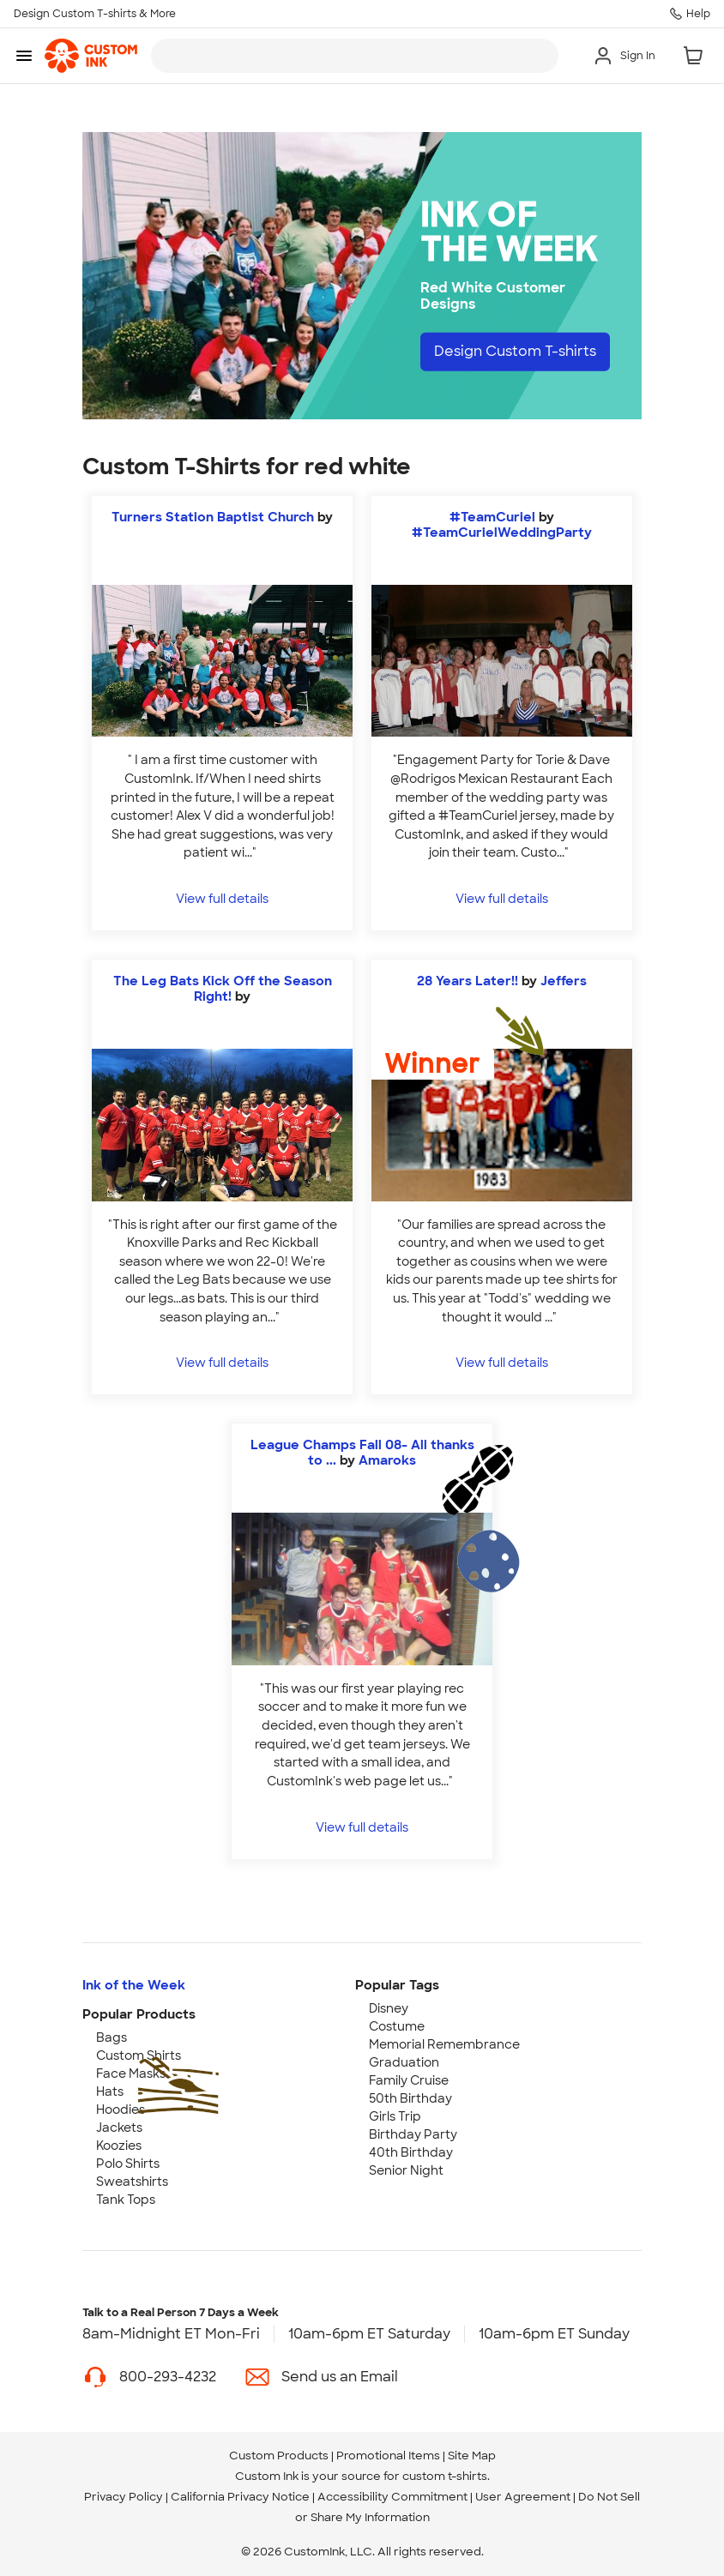  Describe the element at coordinates (520, 1031) in the screenshot. I see `equip spear hook weapon` at that location.